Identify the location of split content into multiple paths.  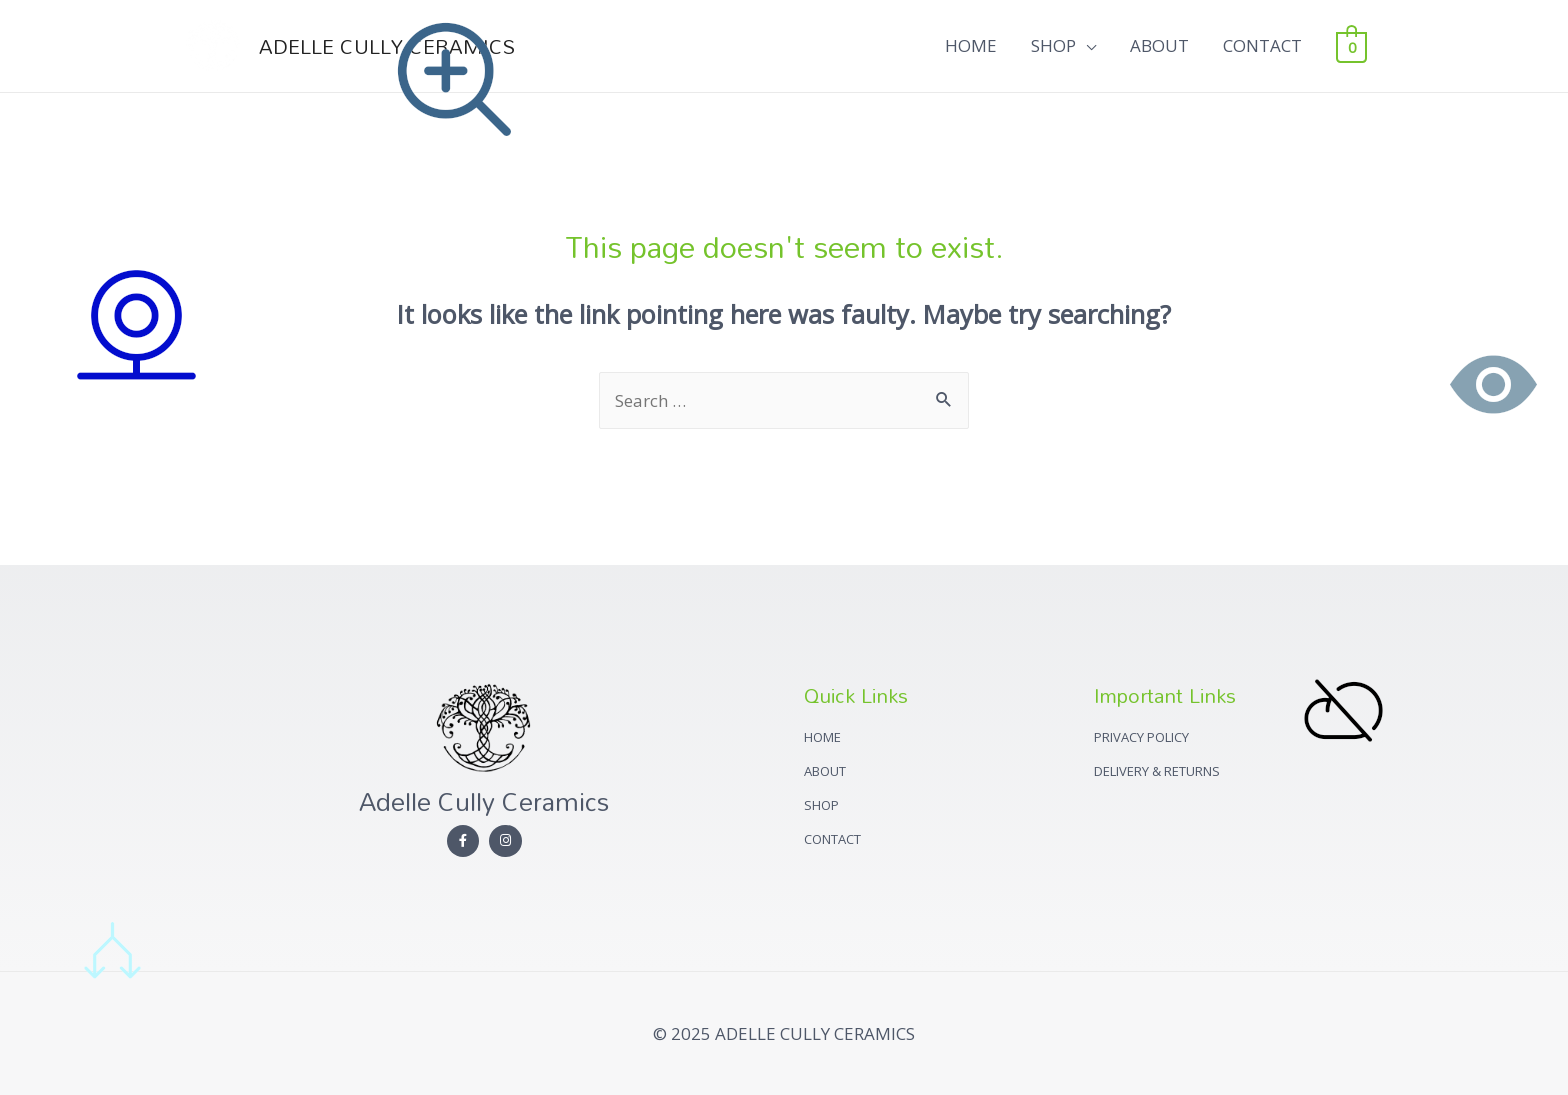
(112, 952).